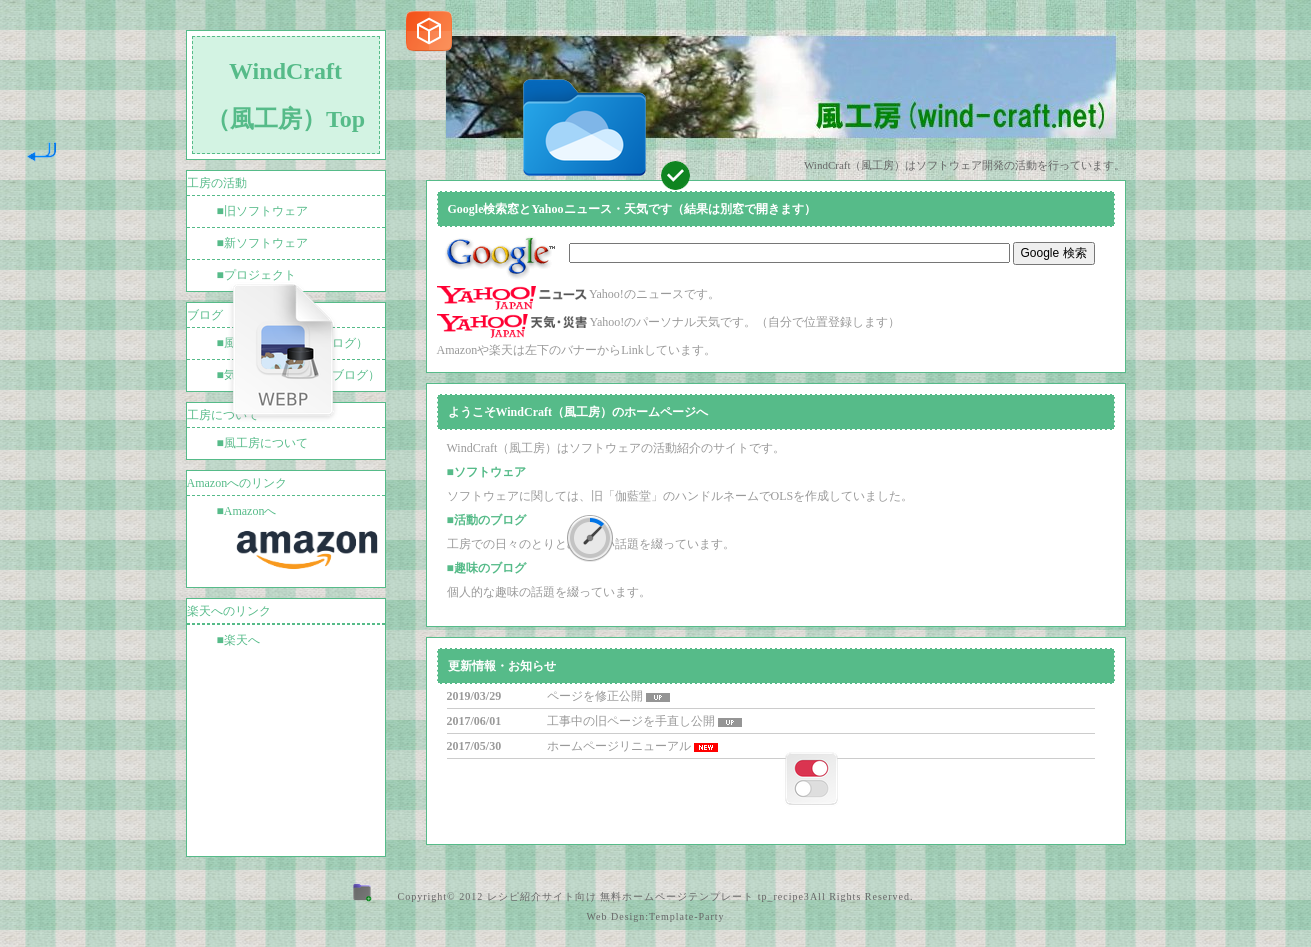  What do you see at coordinates (584, 131) in the screenshot?
I see `open OneDrive synced folder` at bounding box center [584, 131].